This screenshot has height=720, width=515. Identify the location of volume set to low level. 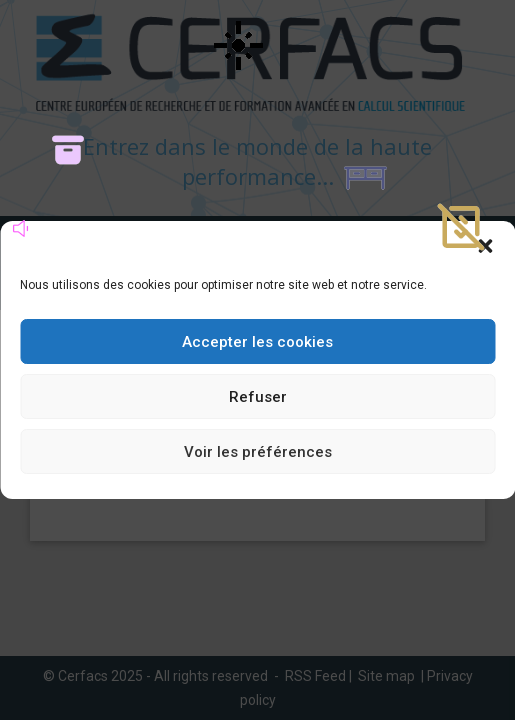
(21, 228).